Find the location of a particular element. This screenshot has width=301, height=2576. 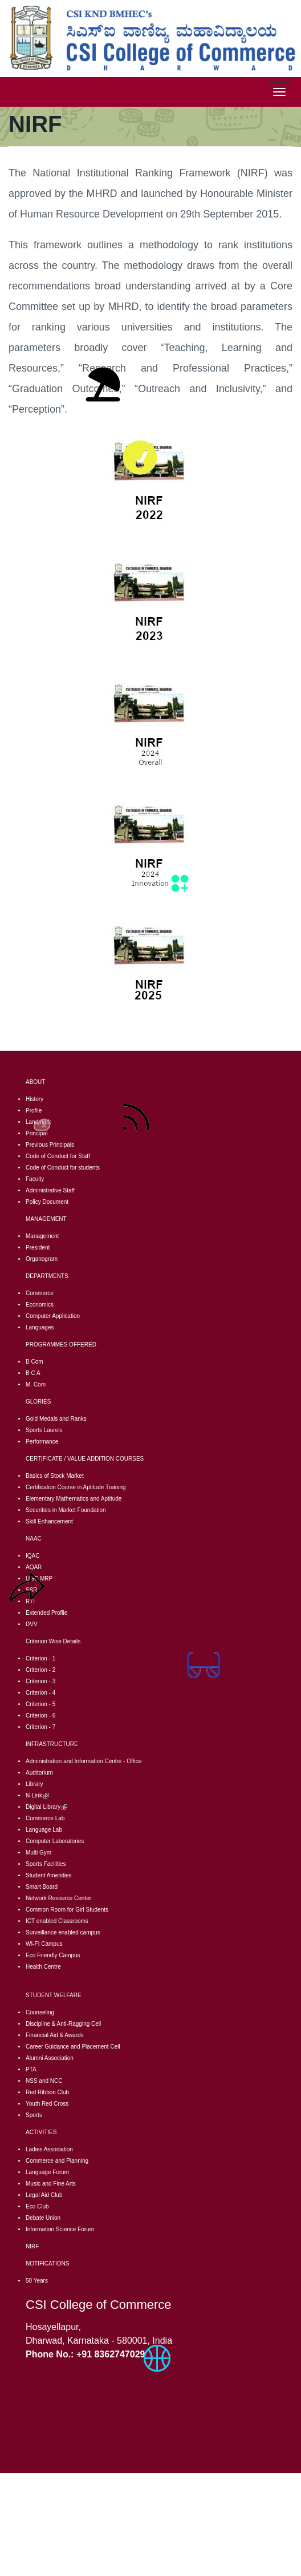

add a new item to a group or collection is located at coordinates (180, 883).